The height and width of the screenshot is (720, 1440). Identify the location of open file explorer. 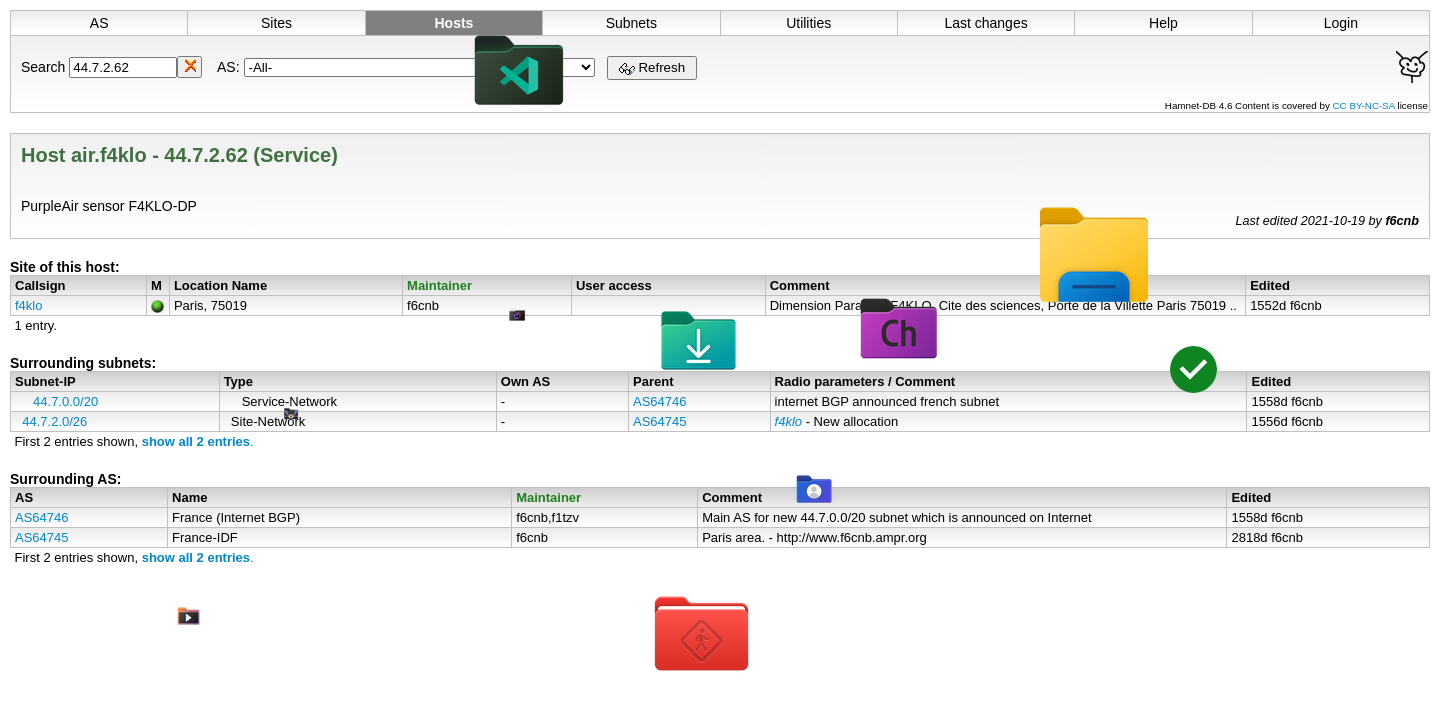
(1094, 253).